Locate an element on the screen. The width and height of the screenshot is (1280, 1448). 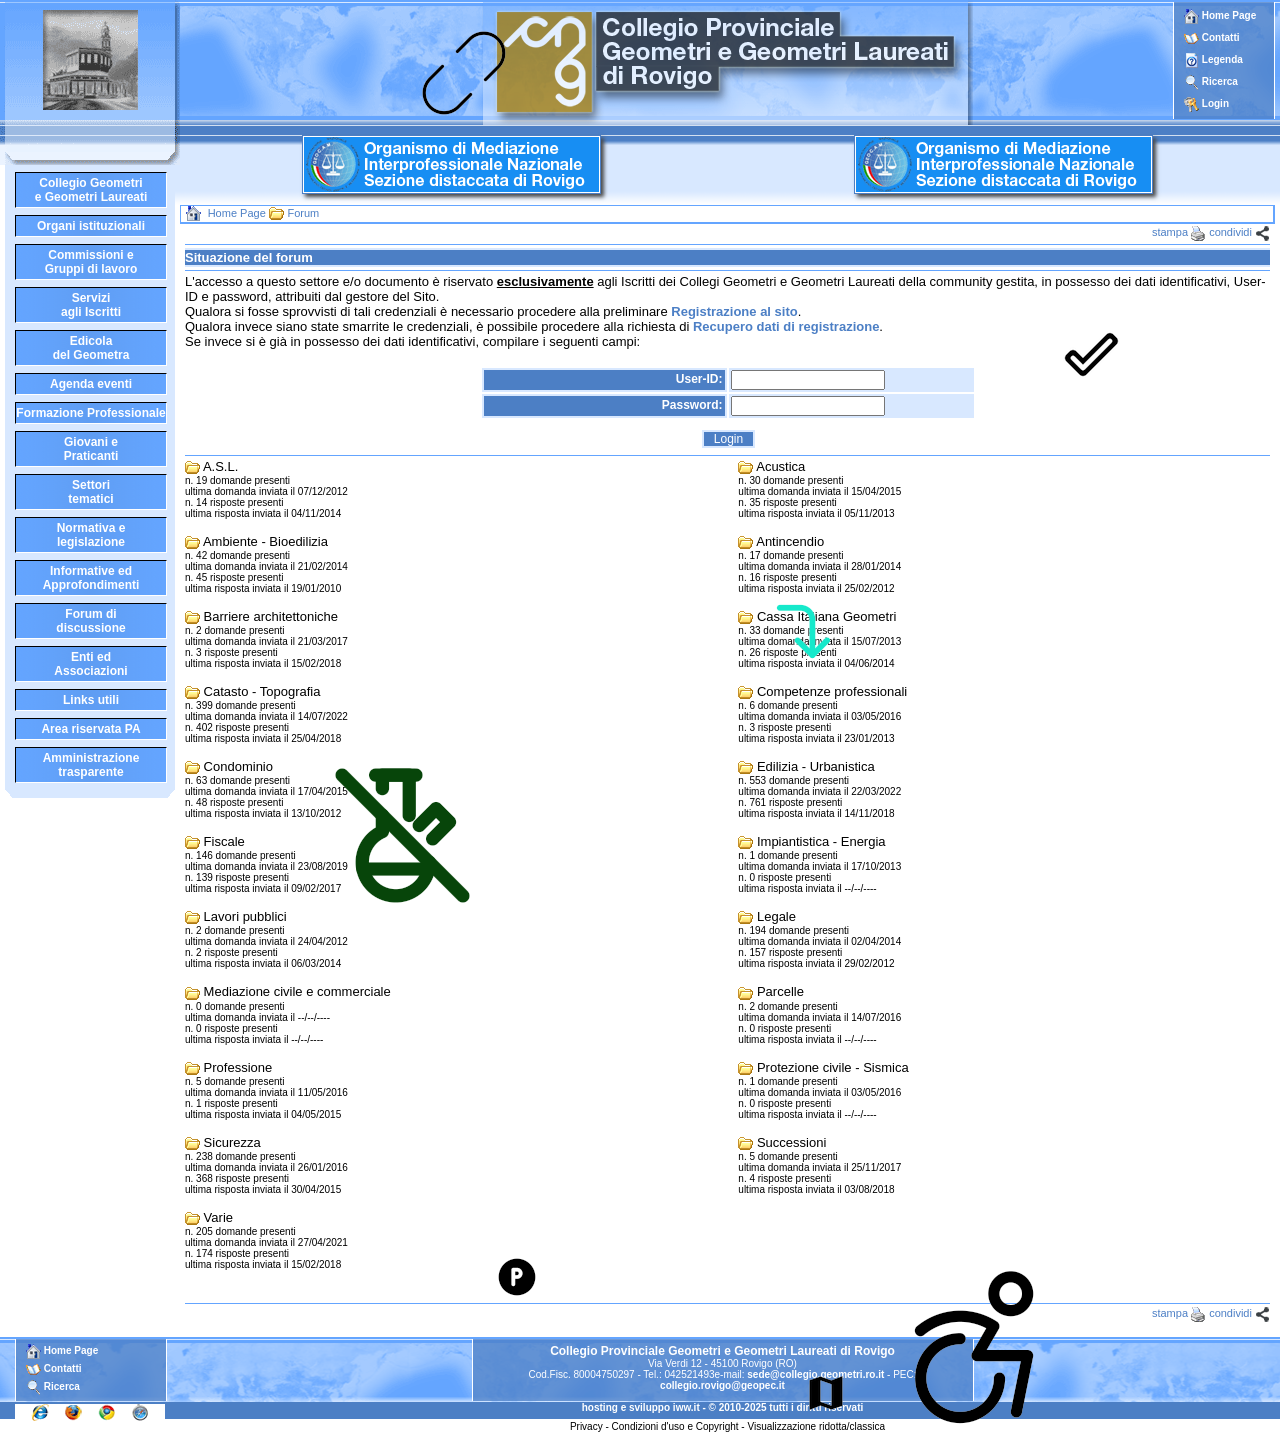
unlink or break a connection is located at coordinates (464, 73).